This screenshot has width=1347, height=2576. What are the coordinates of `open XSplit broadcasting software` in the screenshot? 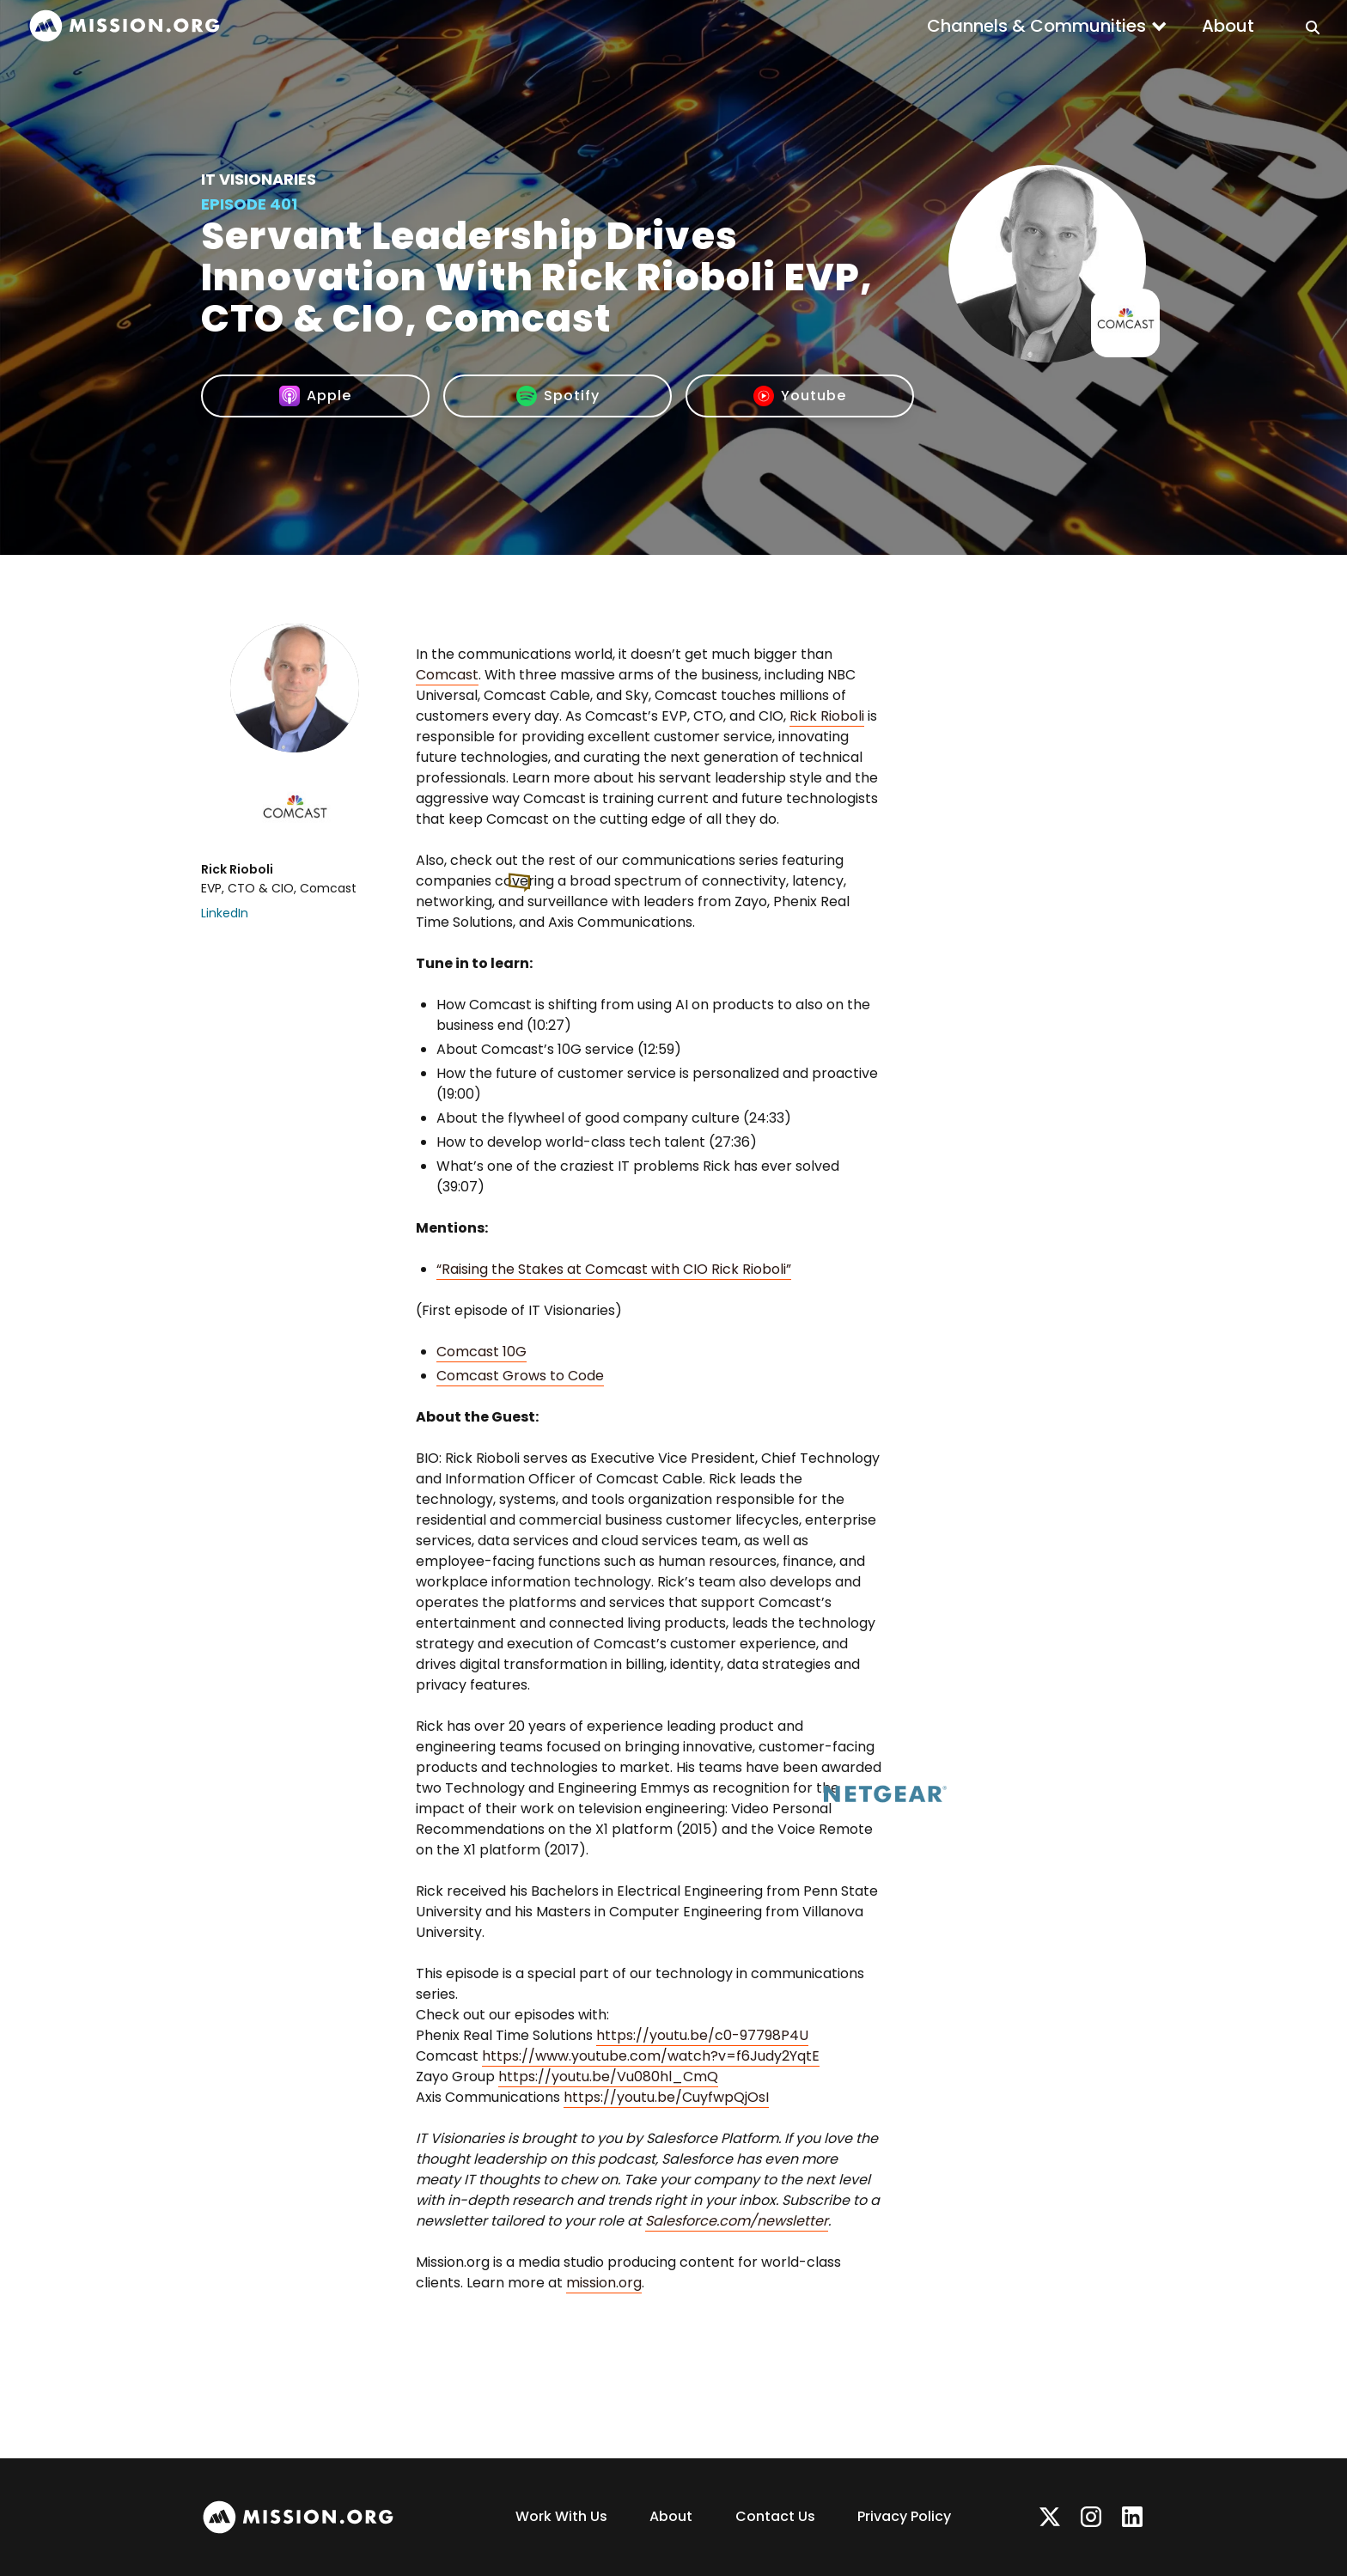 It's located at (519, 882).